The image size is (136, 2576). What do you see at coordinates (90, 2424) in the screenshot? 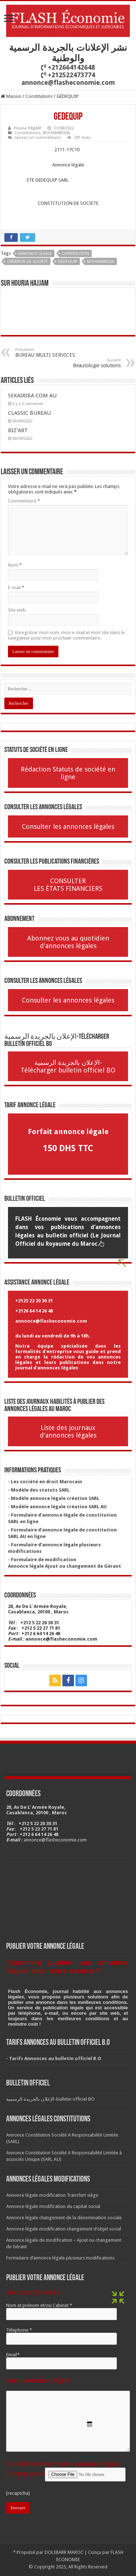
I see `view queue or playlist` at bounding box center [90, 2424].